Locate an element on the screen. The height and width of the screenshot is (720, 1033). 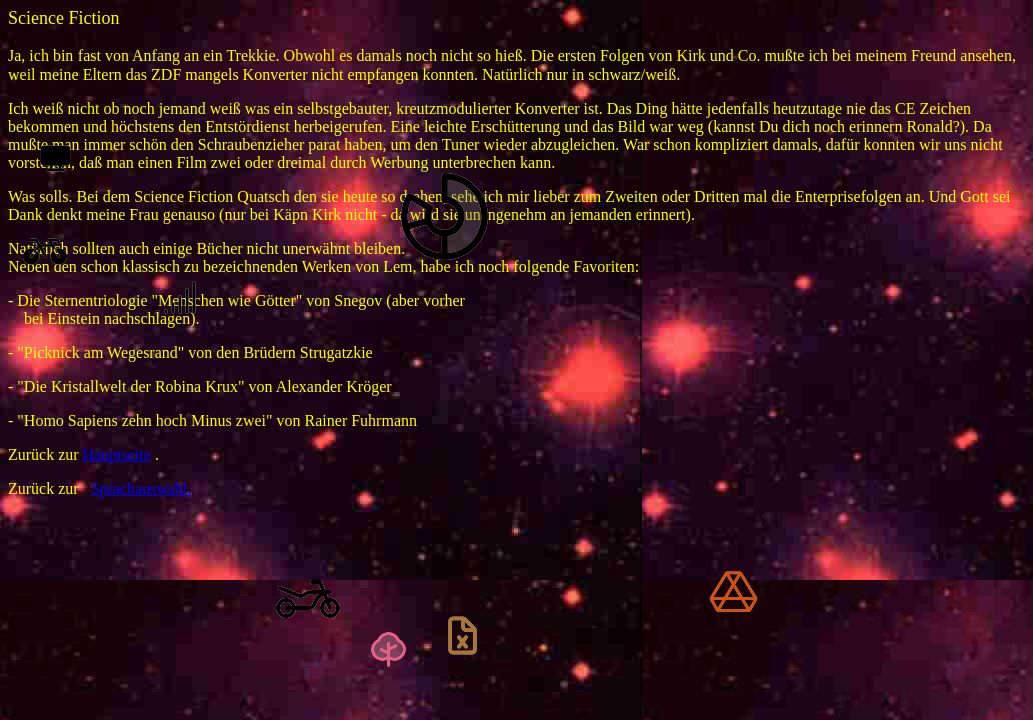
switch to desktop view is located at coordinates (55, 158).